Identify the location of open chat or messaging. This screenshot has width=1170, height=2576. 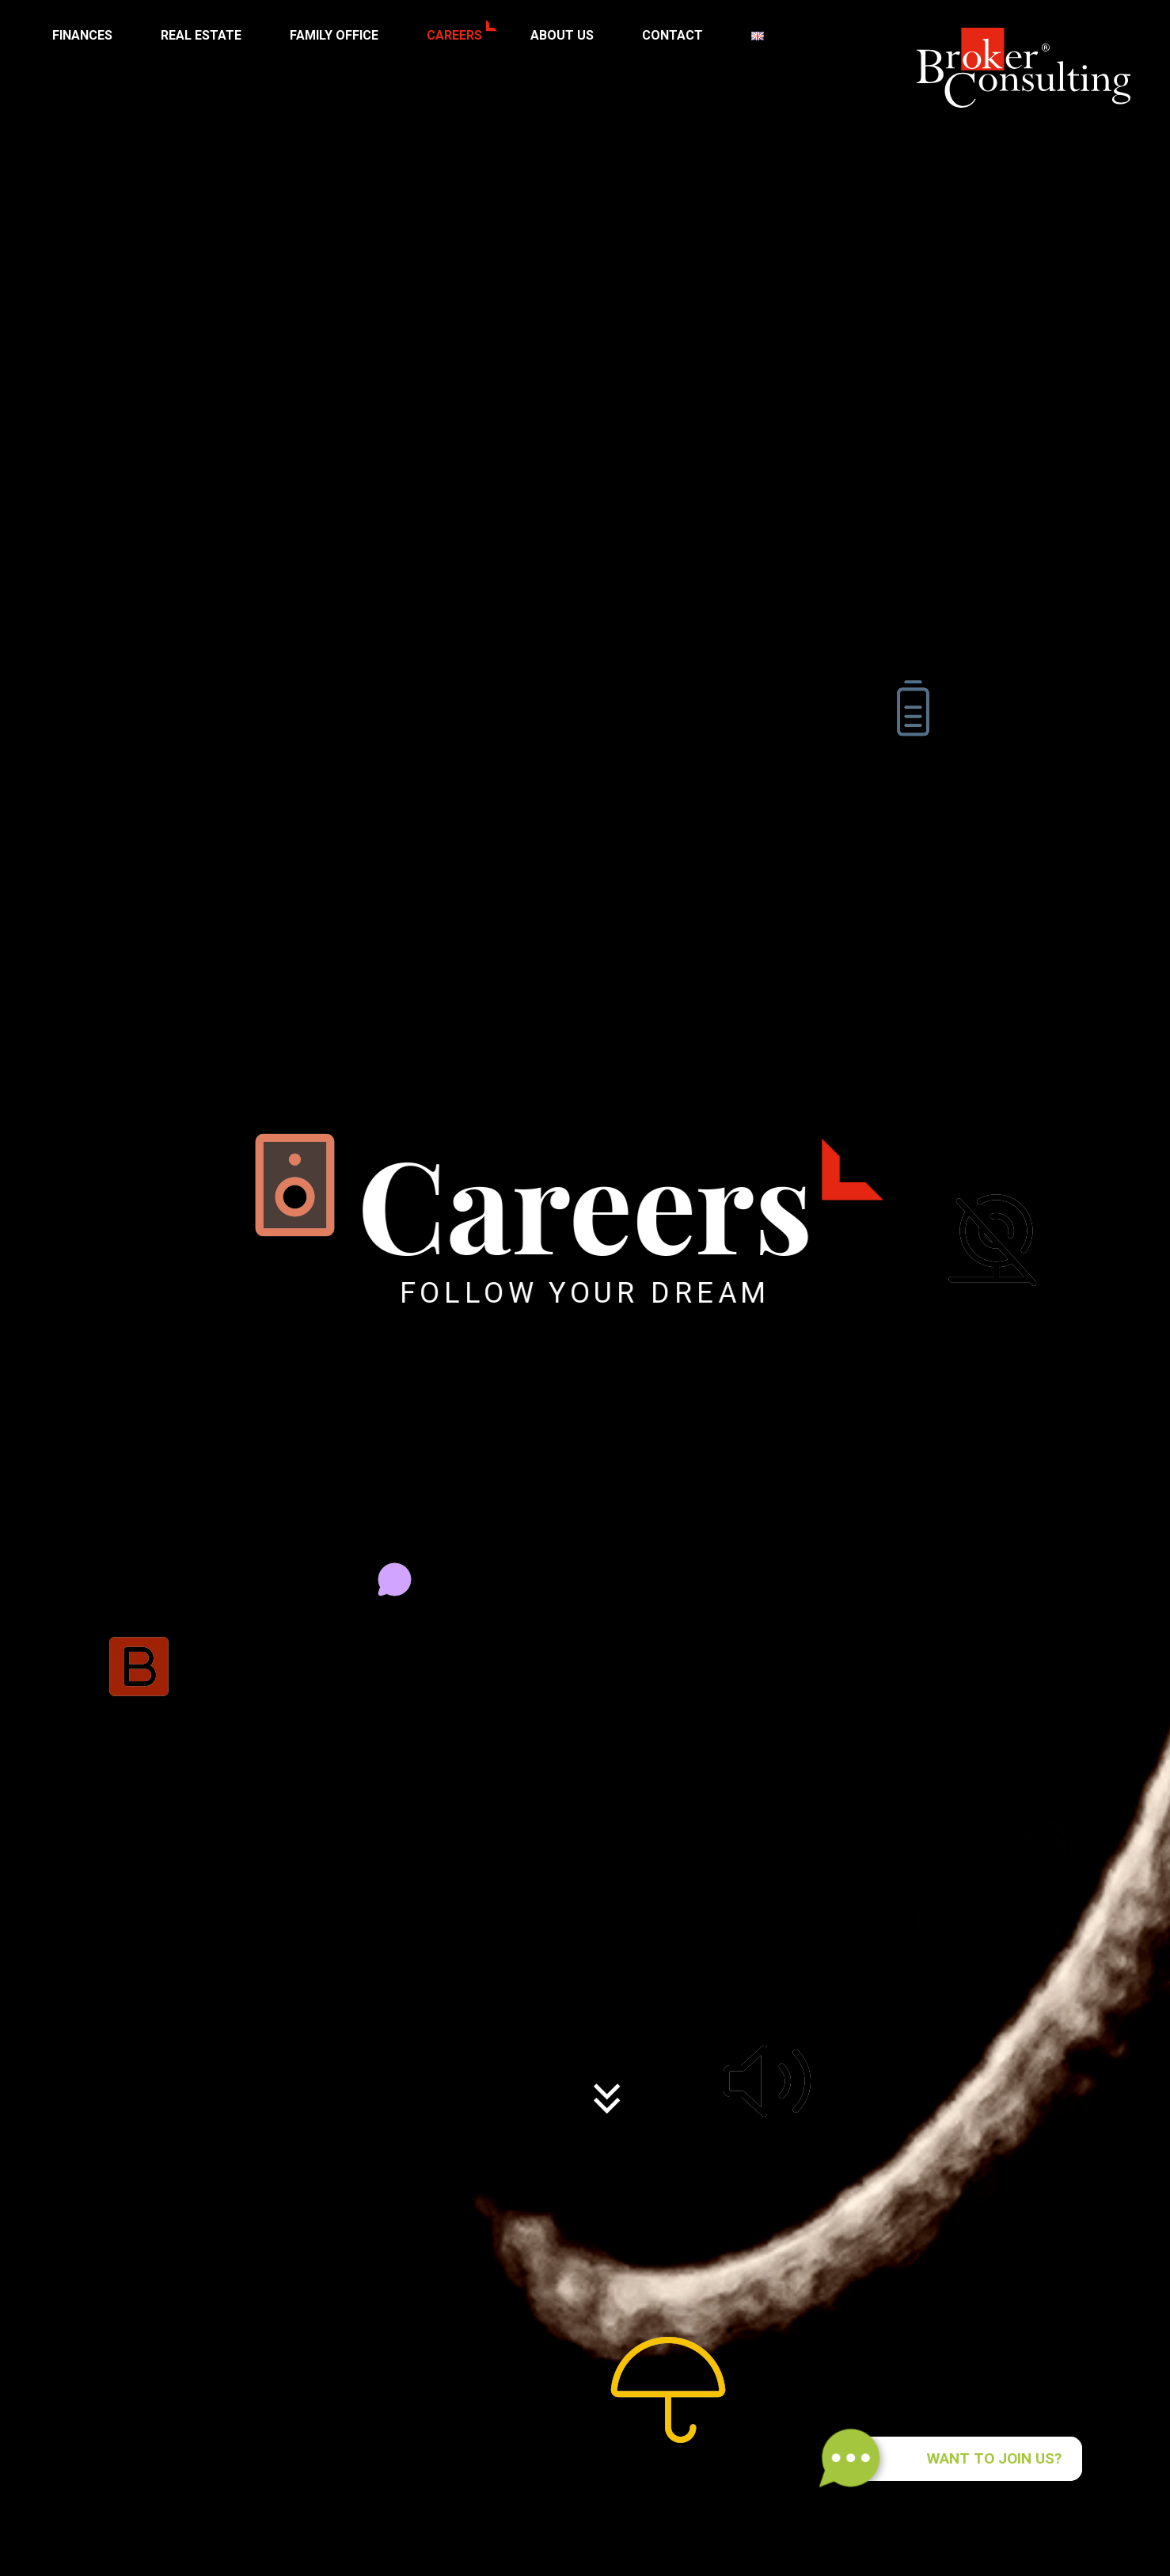
(394, 1579).